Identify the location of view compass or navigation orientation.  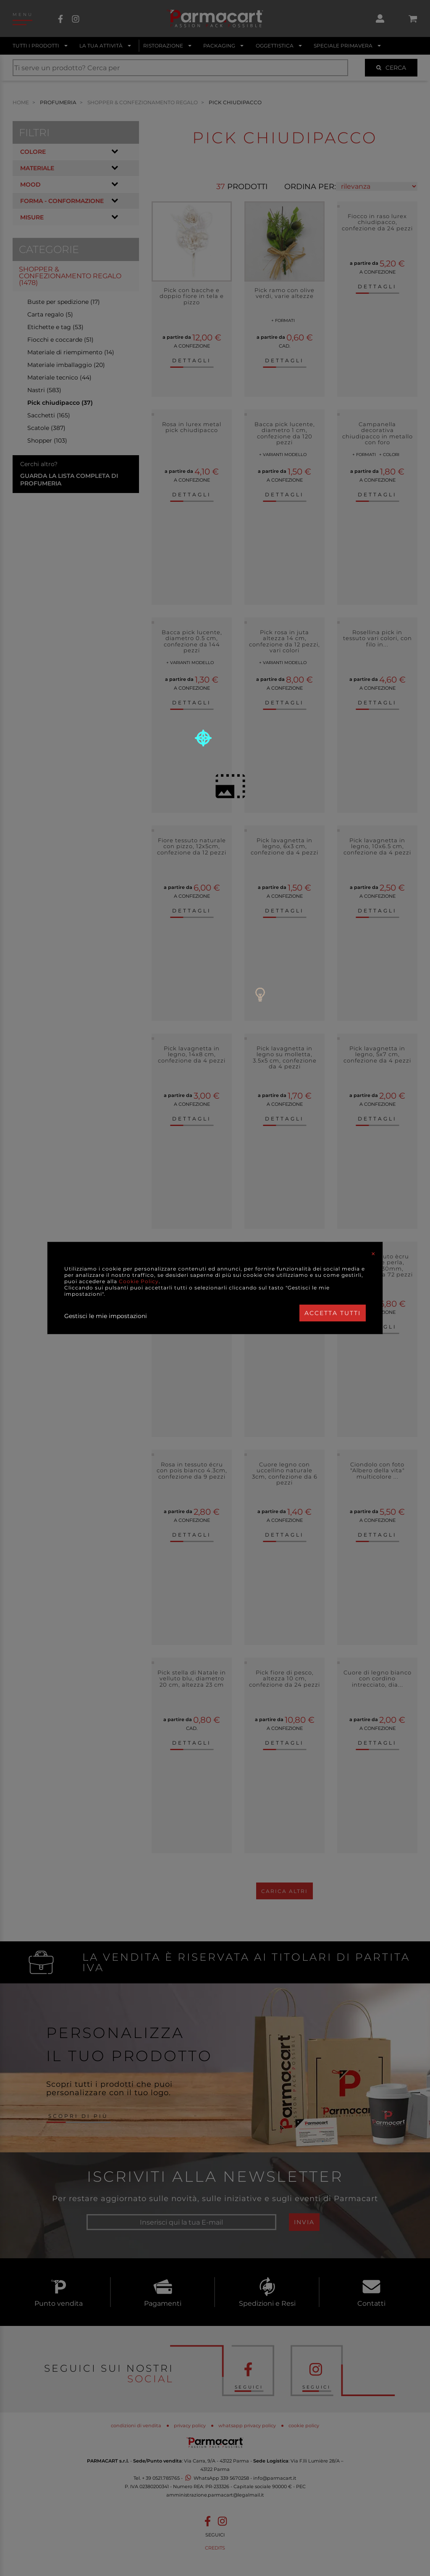
(203, 738).